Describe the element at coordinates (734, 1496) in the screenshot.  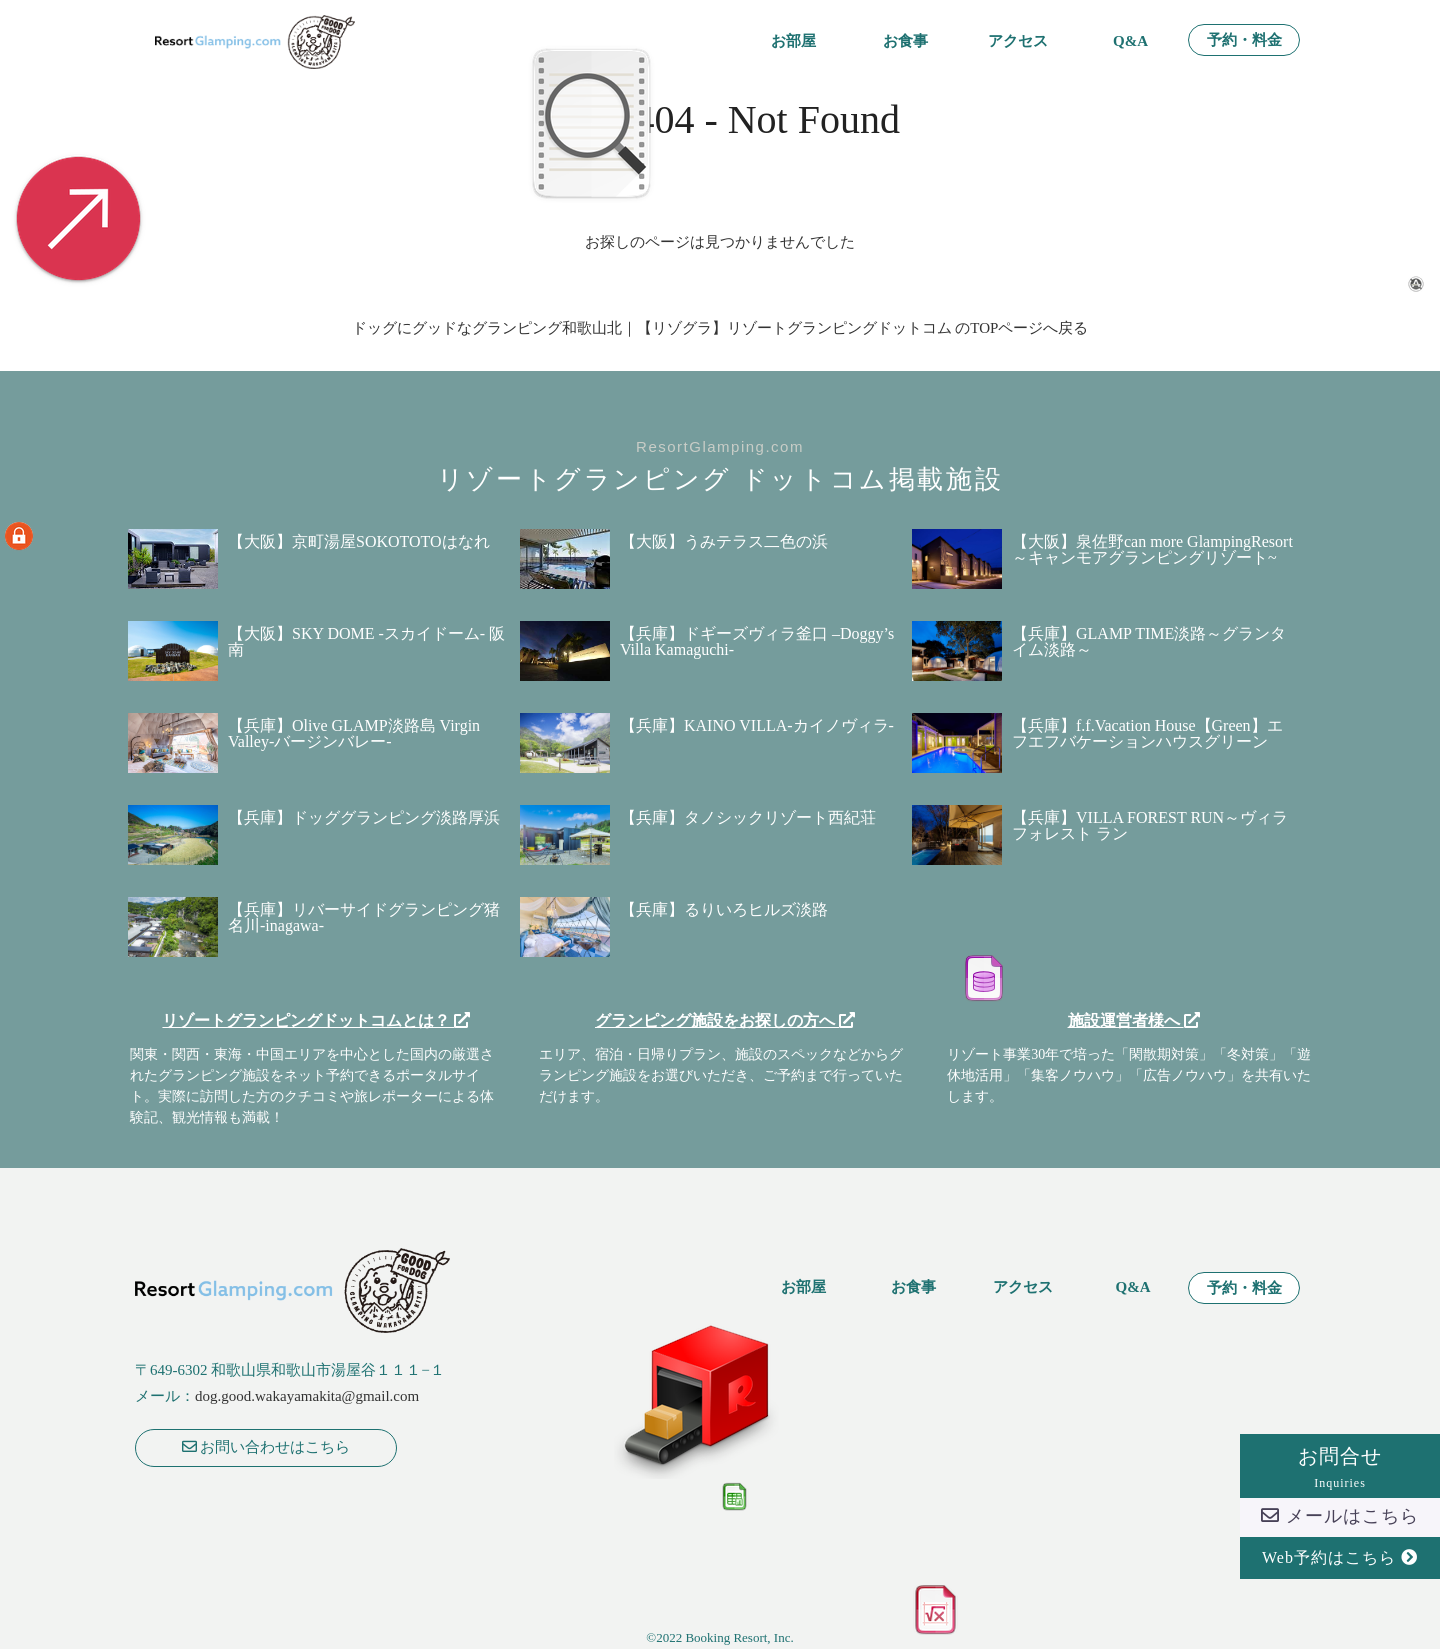
I see `libreoffice calc spreadsheet template file` at that location.